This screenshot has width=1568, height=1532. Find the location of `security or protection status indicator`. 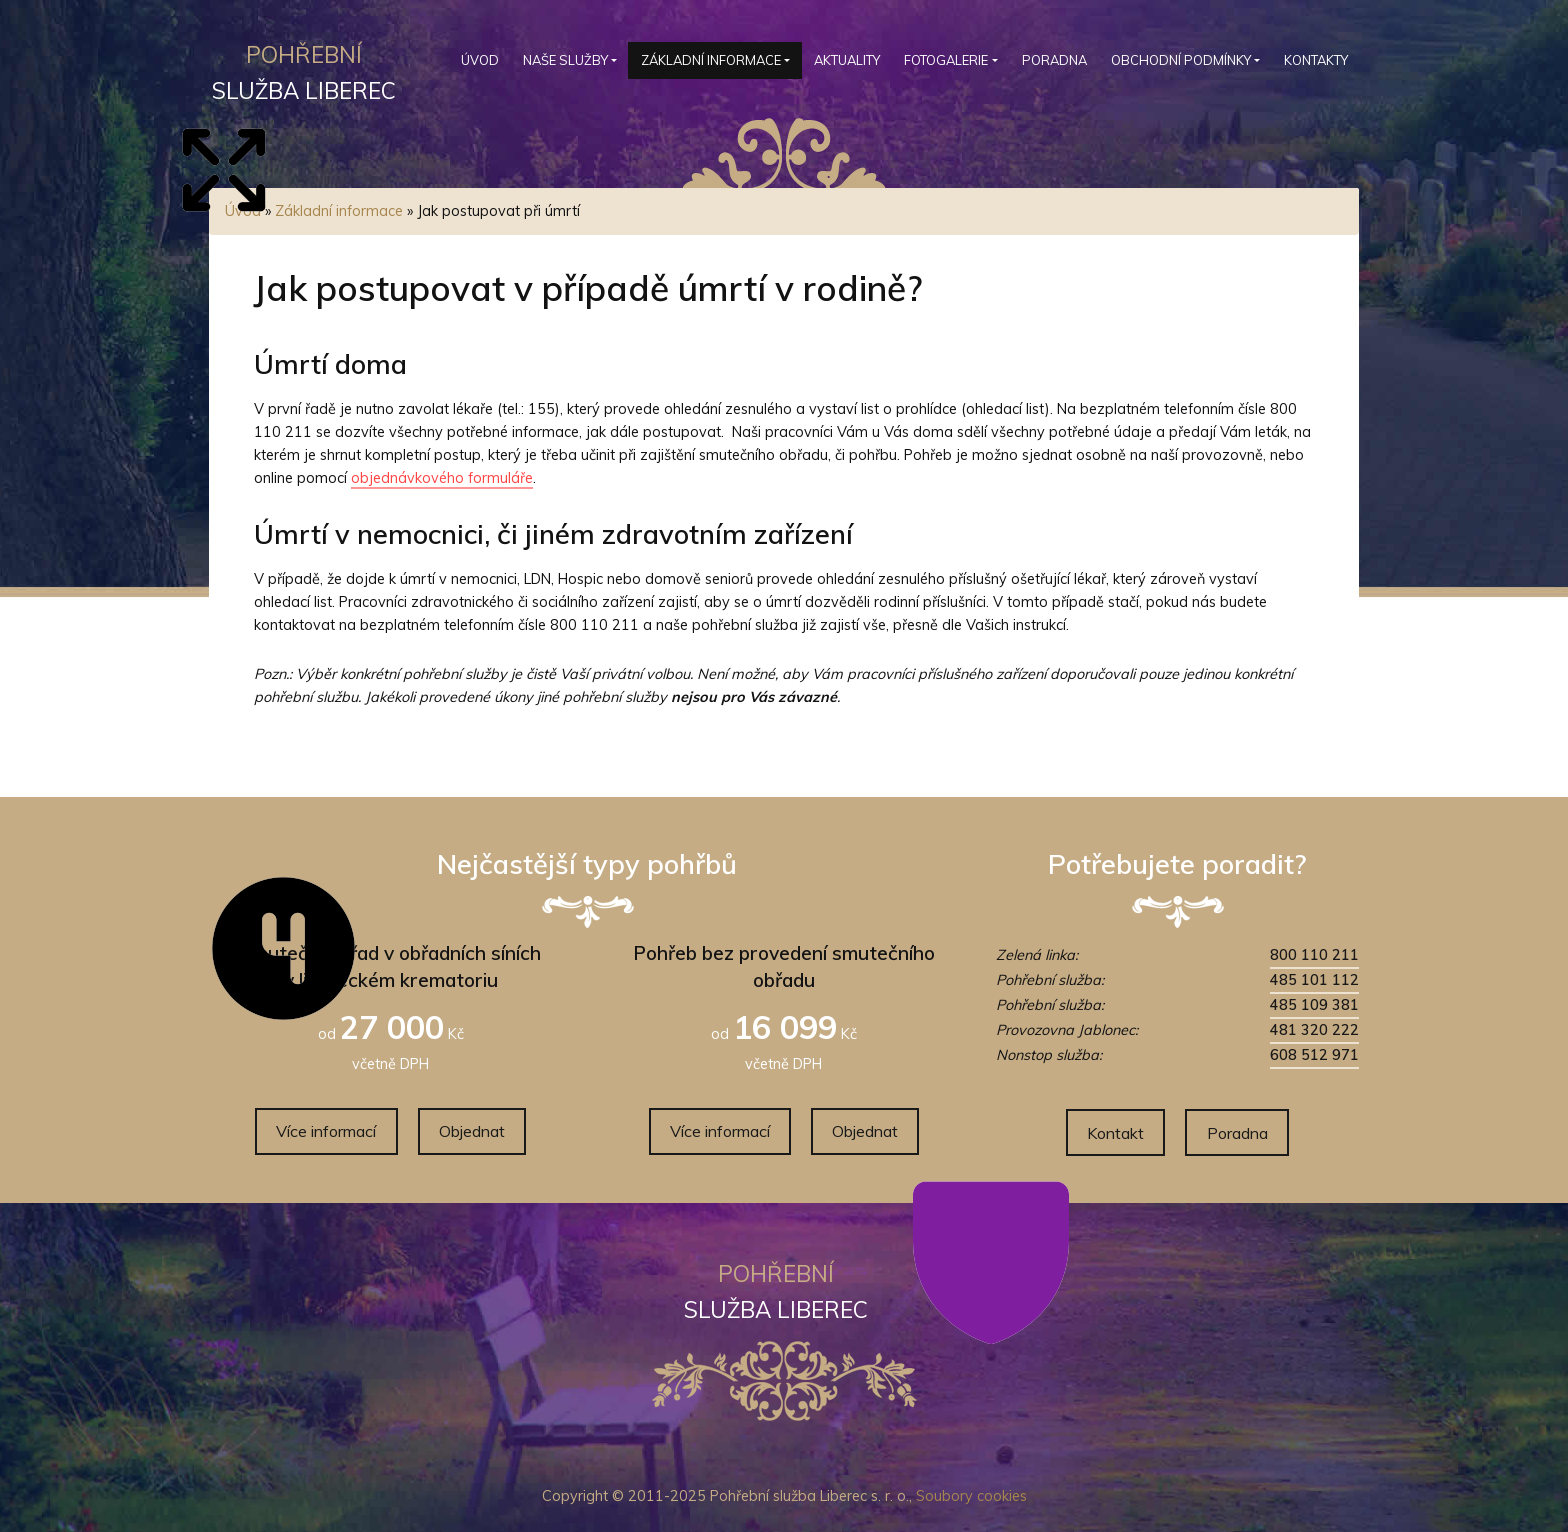

security or protection status indicator is located at coordinates (991, 1253).